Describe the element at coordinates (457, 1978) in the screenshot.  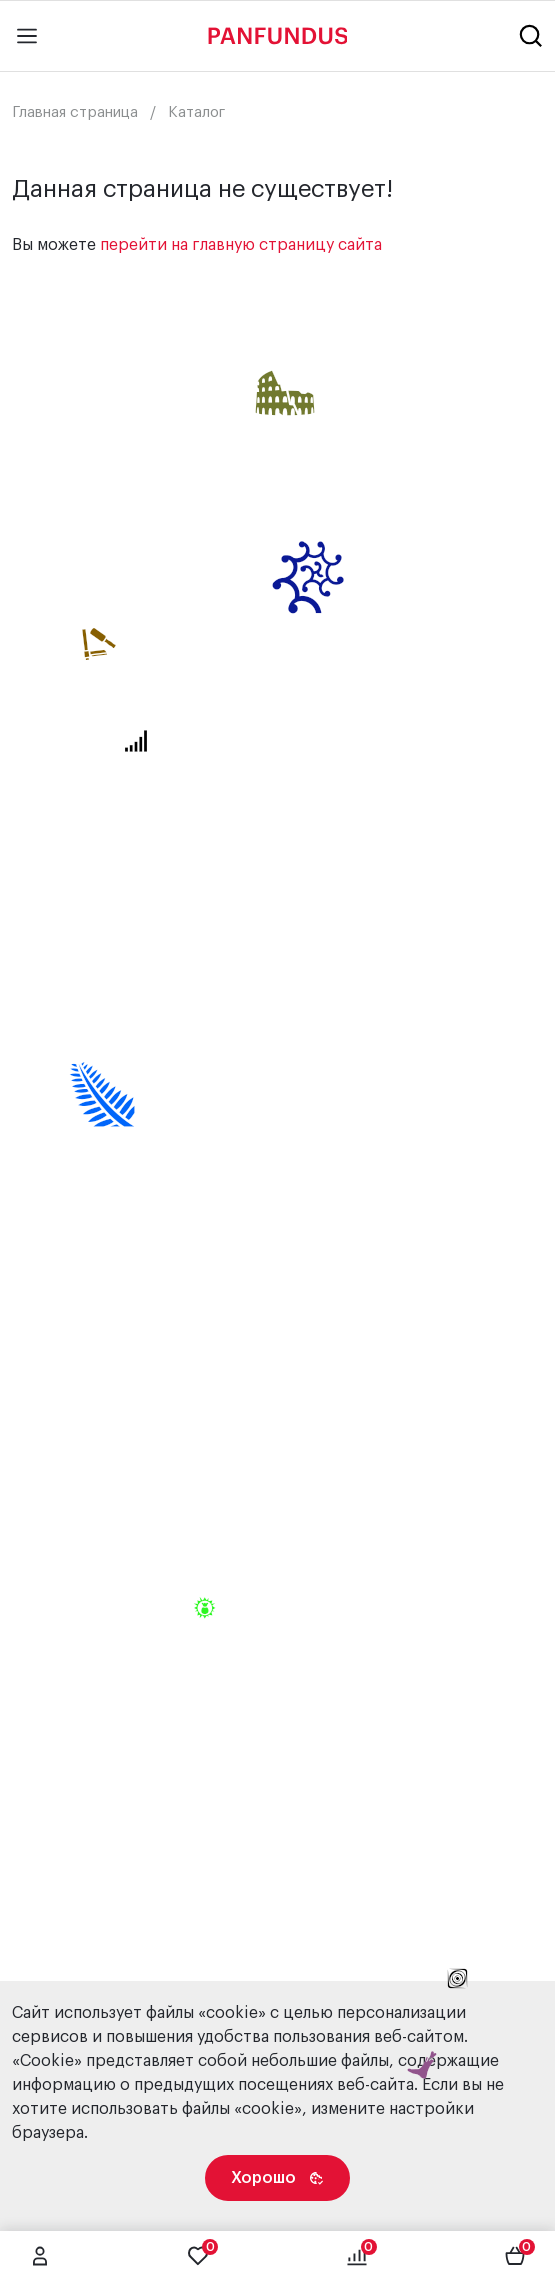
I see `abstract decorative element or game asset` at that location.